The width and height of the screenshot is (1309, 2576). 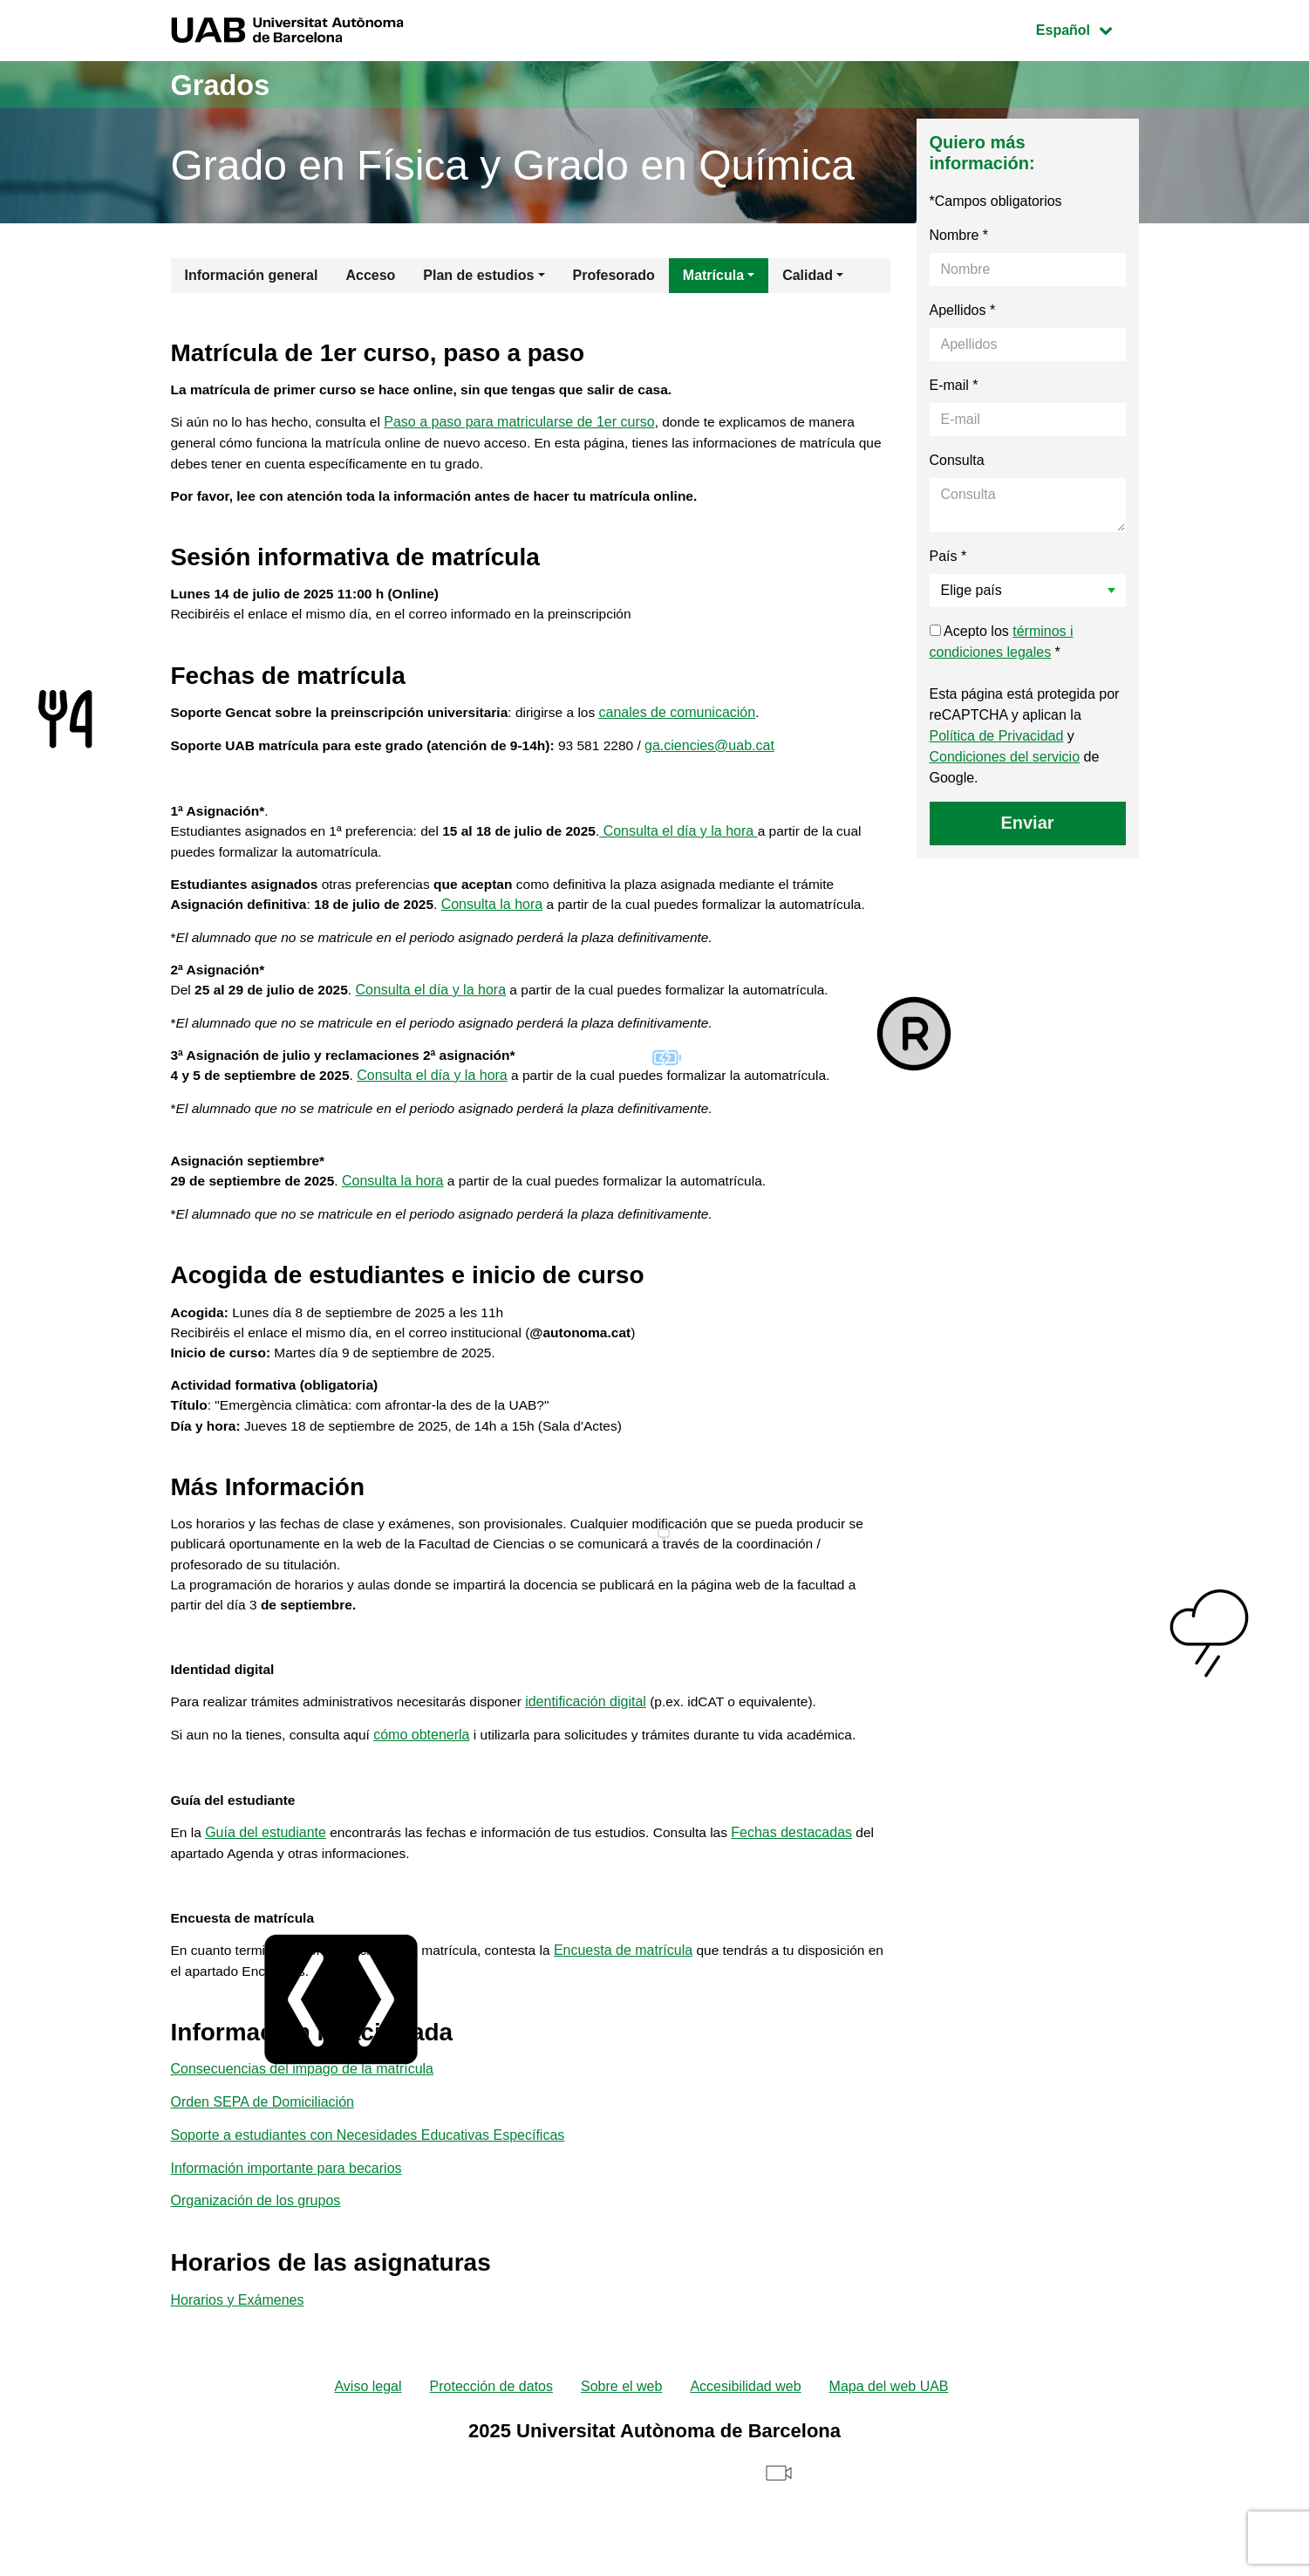 What do you see at coordinates (66, 718) in the screenshot?
I see `access food and dining options` at bounding box center [66, 718].